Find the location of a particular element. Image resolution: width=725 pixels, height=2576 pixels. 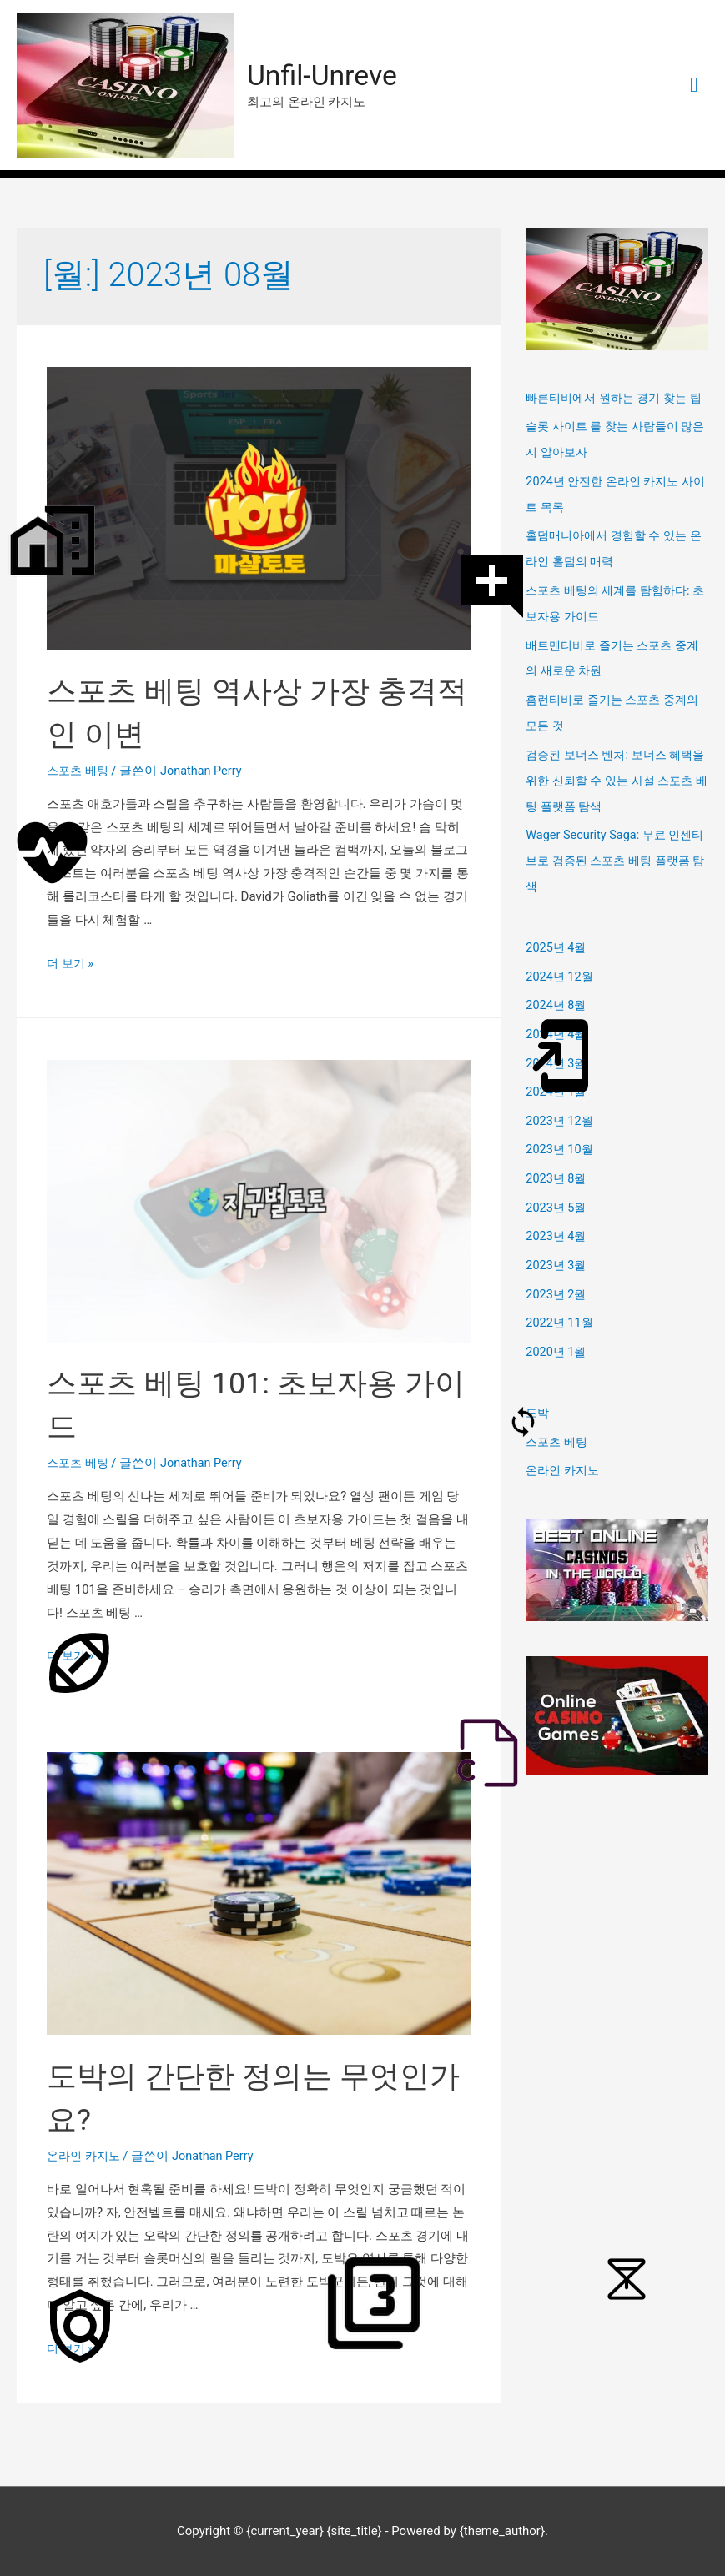

switch between home and office work modes is located at coordinates (53, 540).